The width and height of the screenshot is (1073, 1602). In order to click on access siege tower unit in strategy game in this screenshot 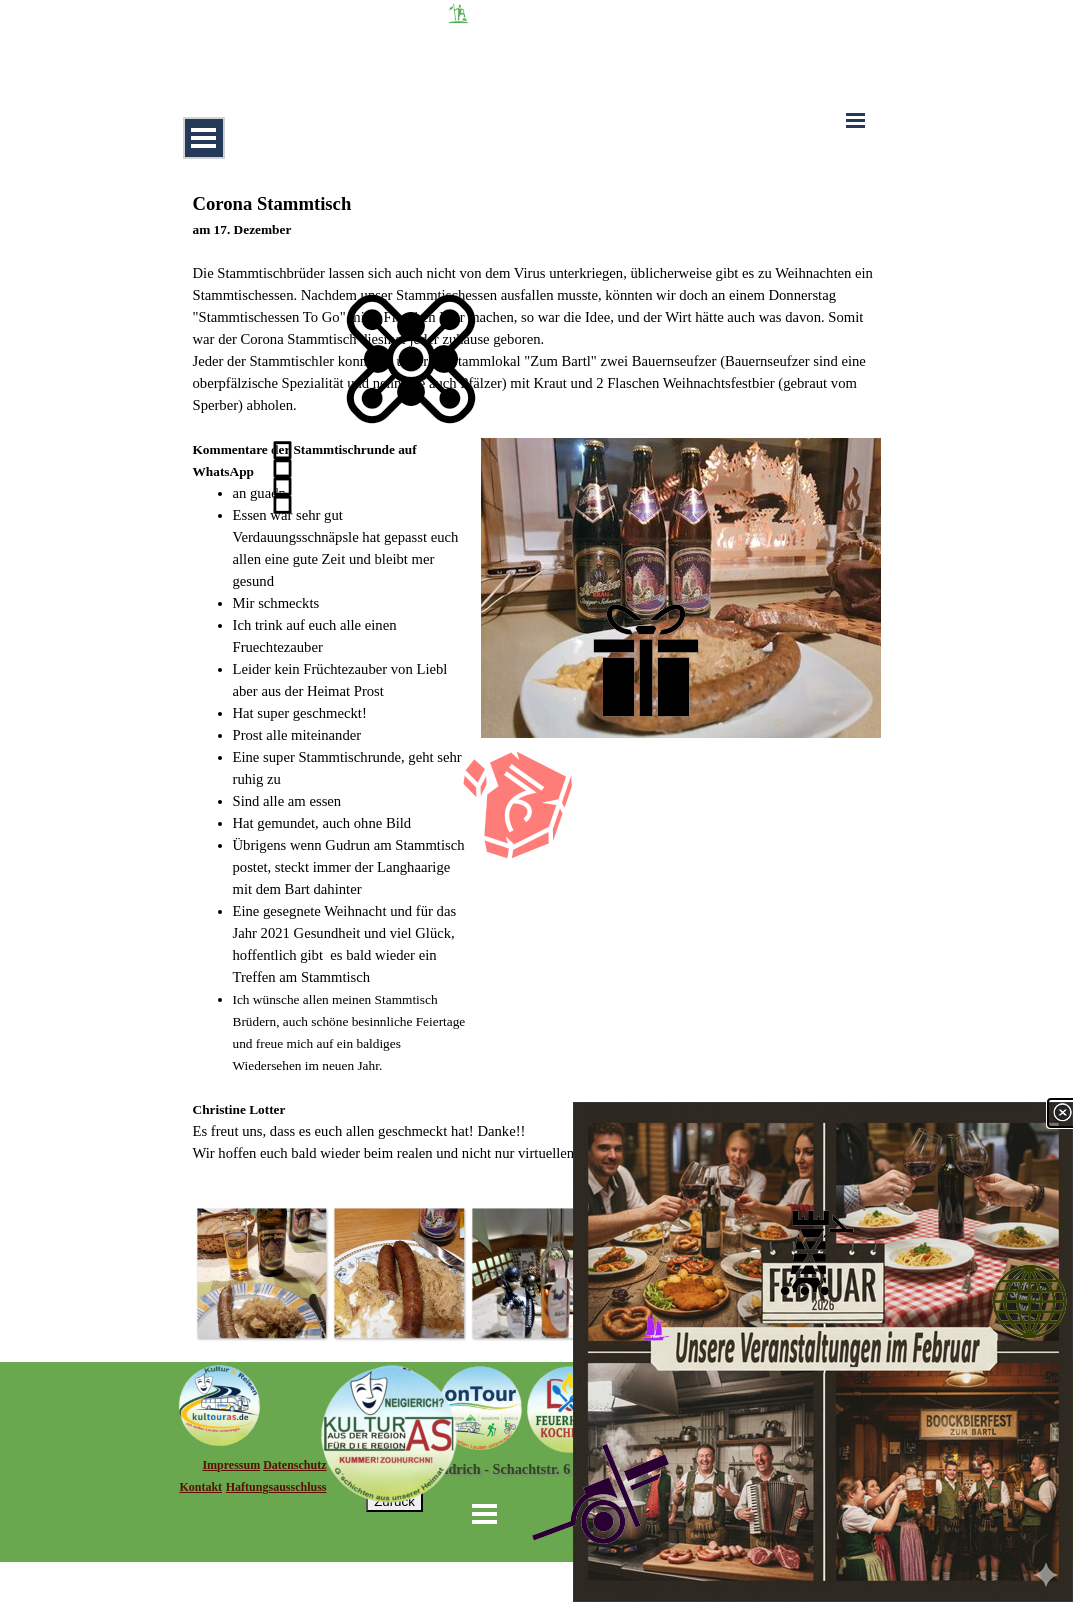, I will do `click(815, 1251)`.